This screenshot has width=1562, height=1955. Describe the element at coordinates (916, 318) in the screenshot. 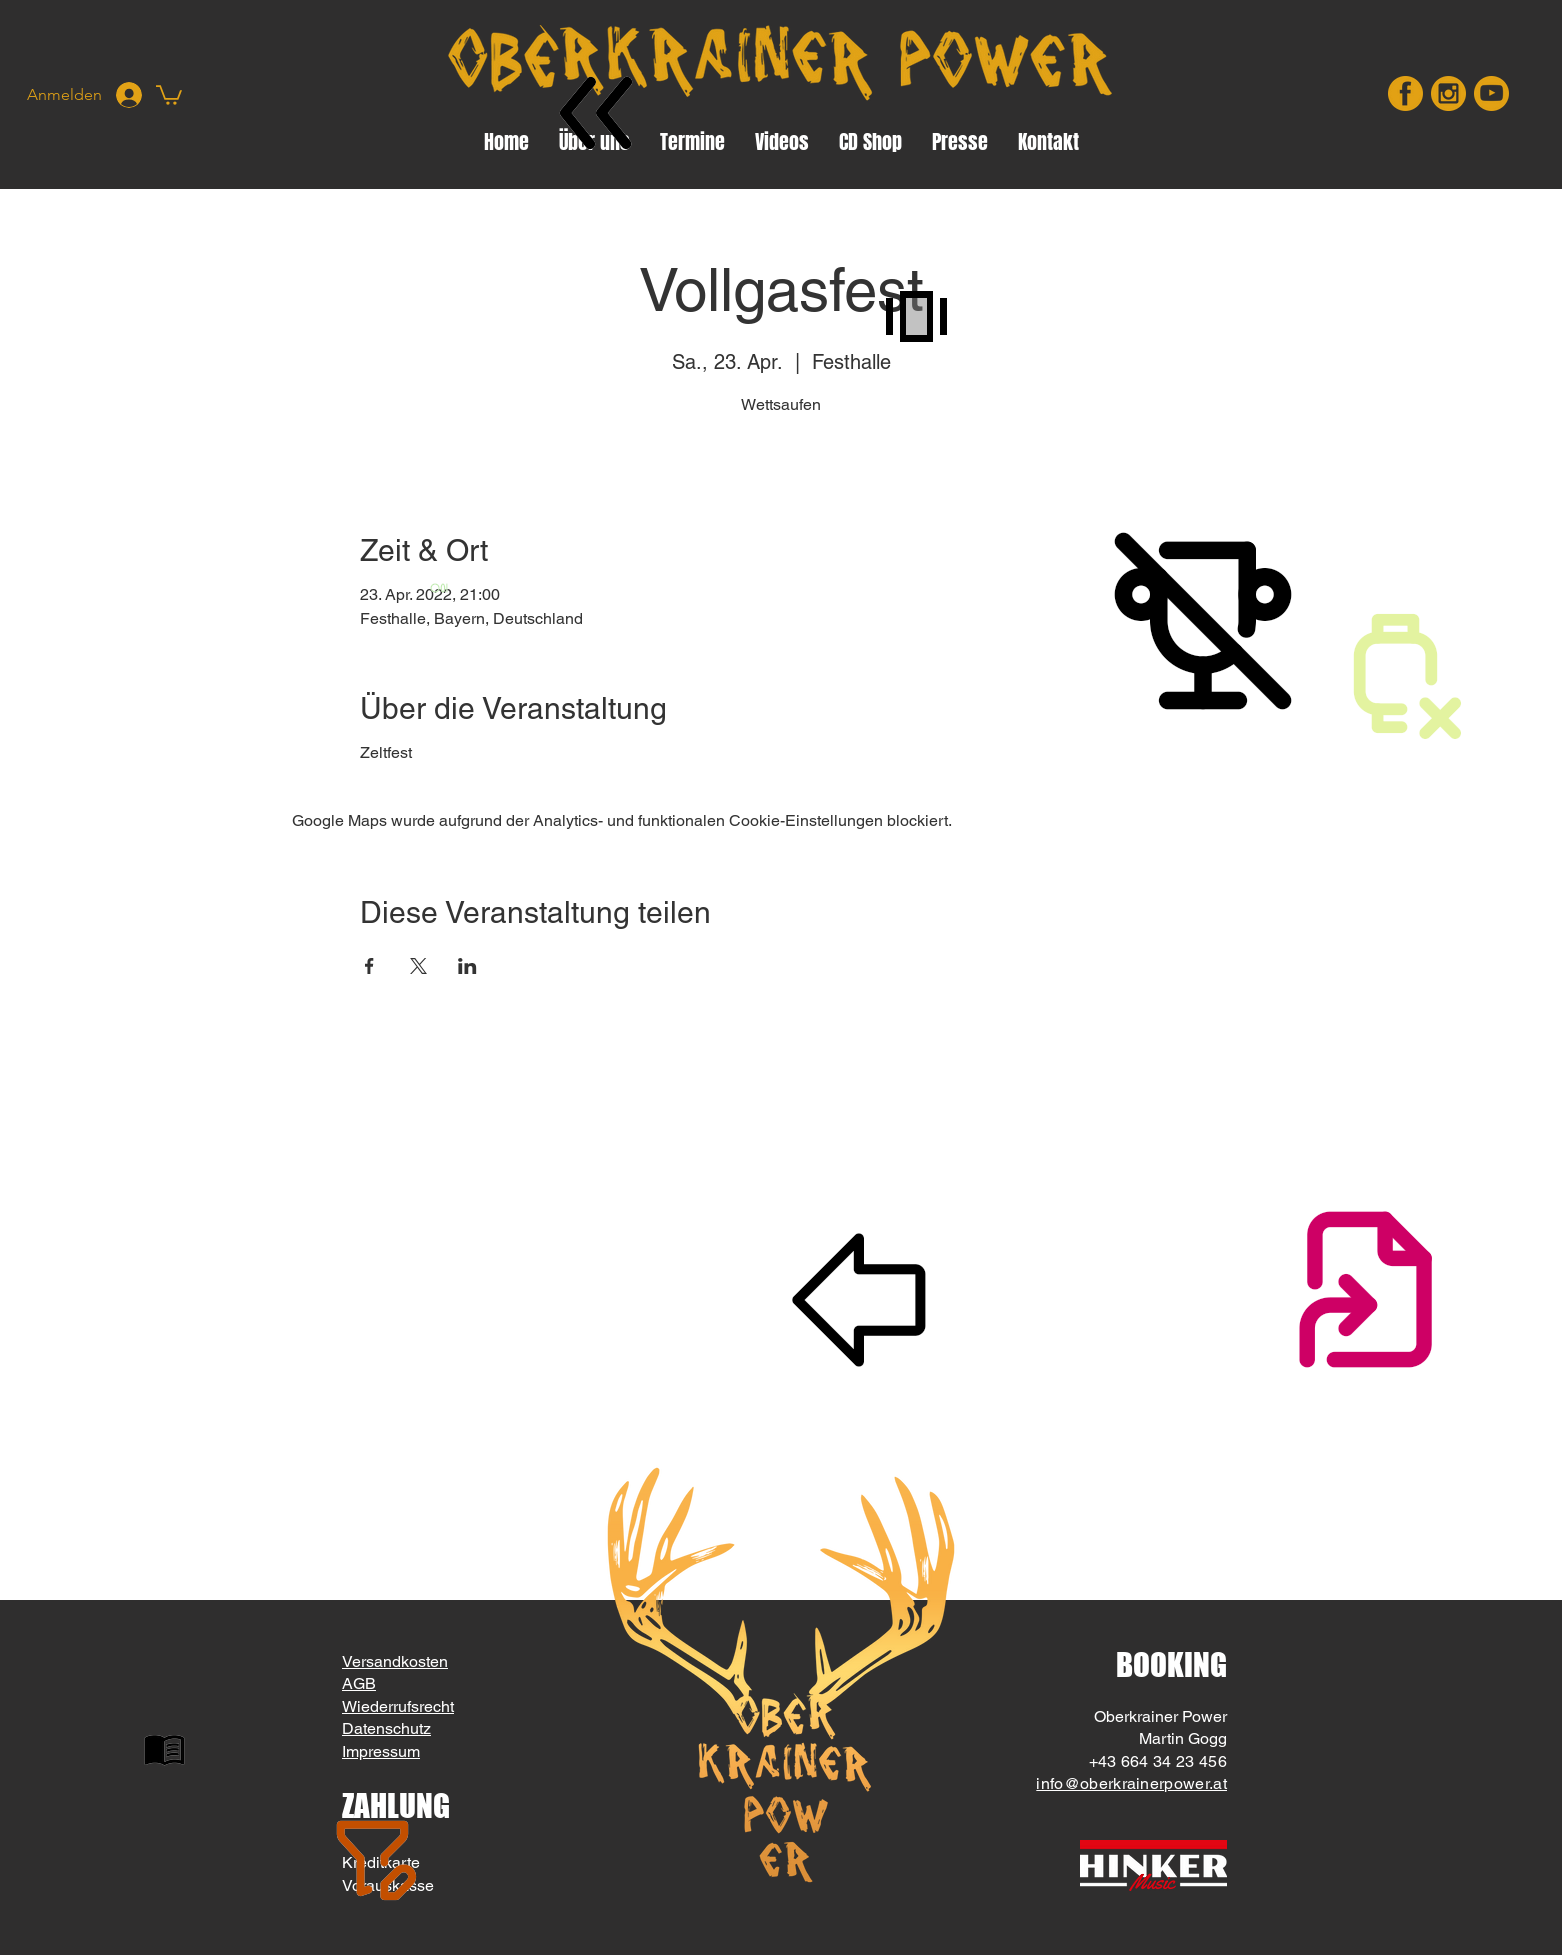

I see `view stories or sequential content` at that location.